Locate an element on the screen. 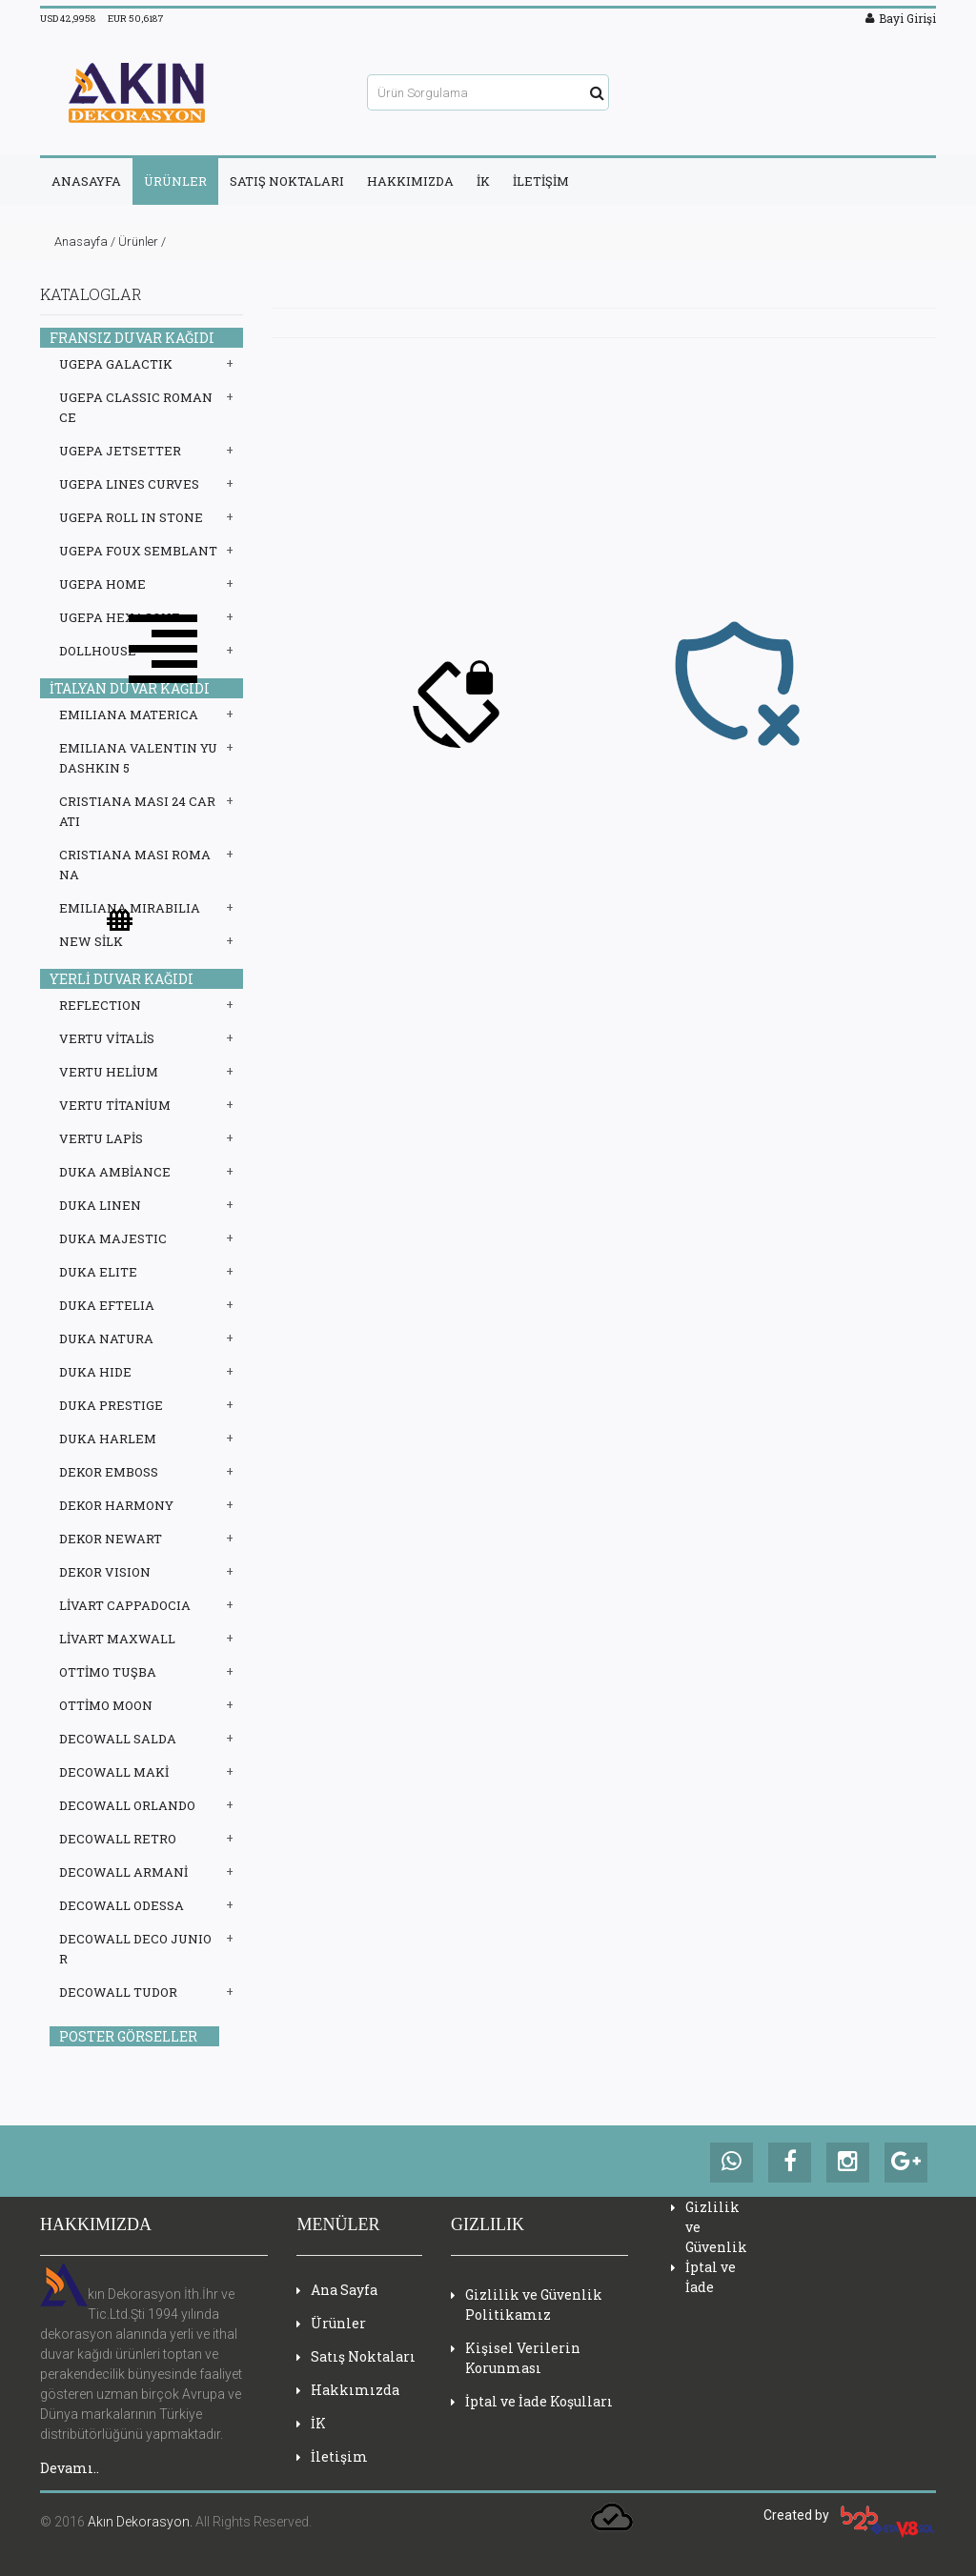  screen rotation is locked is located at coordinates (458, 702).